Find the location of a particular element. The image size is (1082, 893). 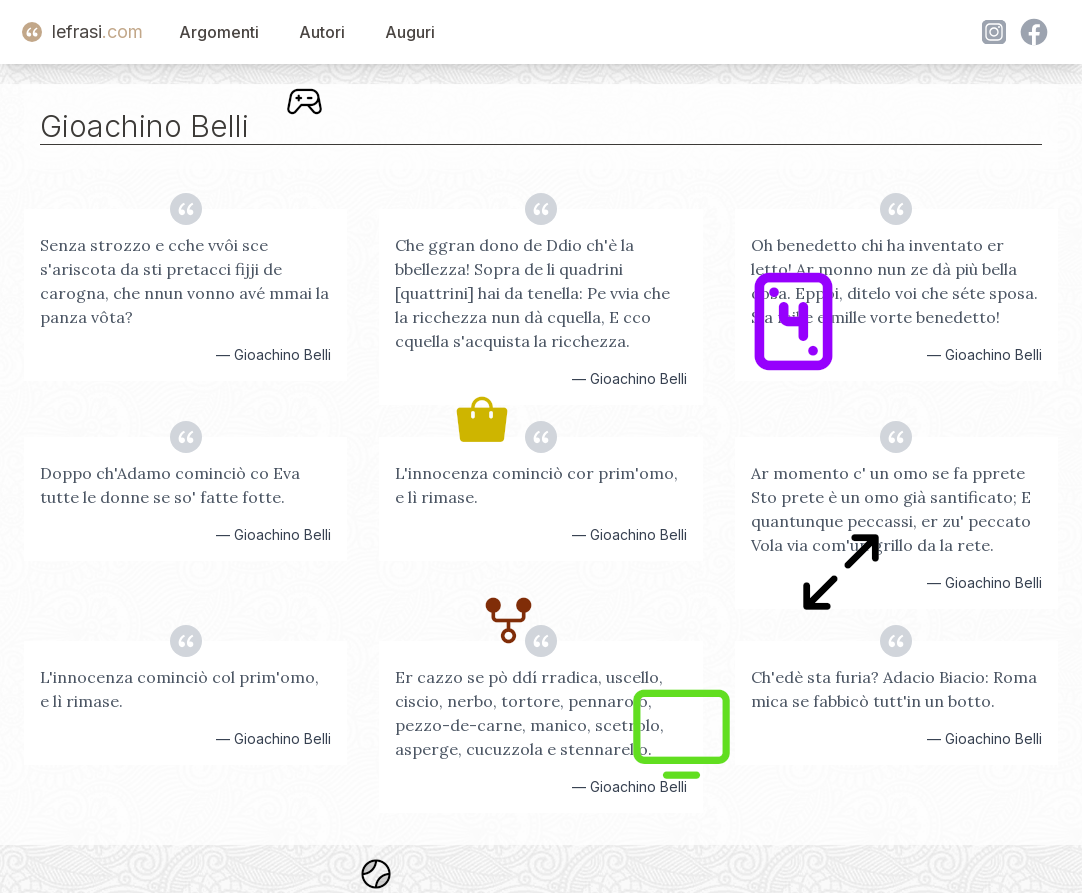

access games or gaming features is located at coordinates (304, 101).